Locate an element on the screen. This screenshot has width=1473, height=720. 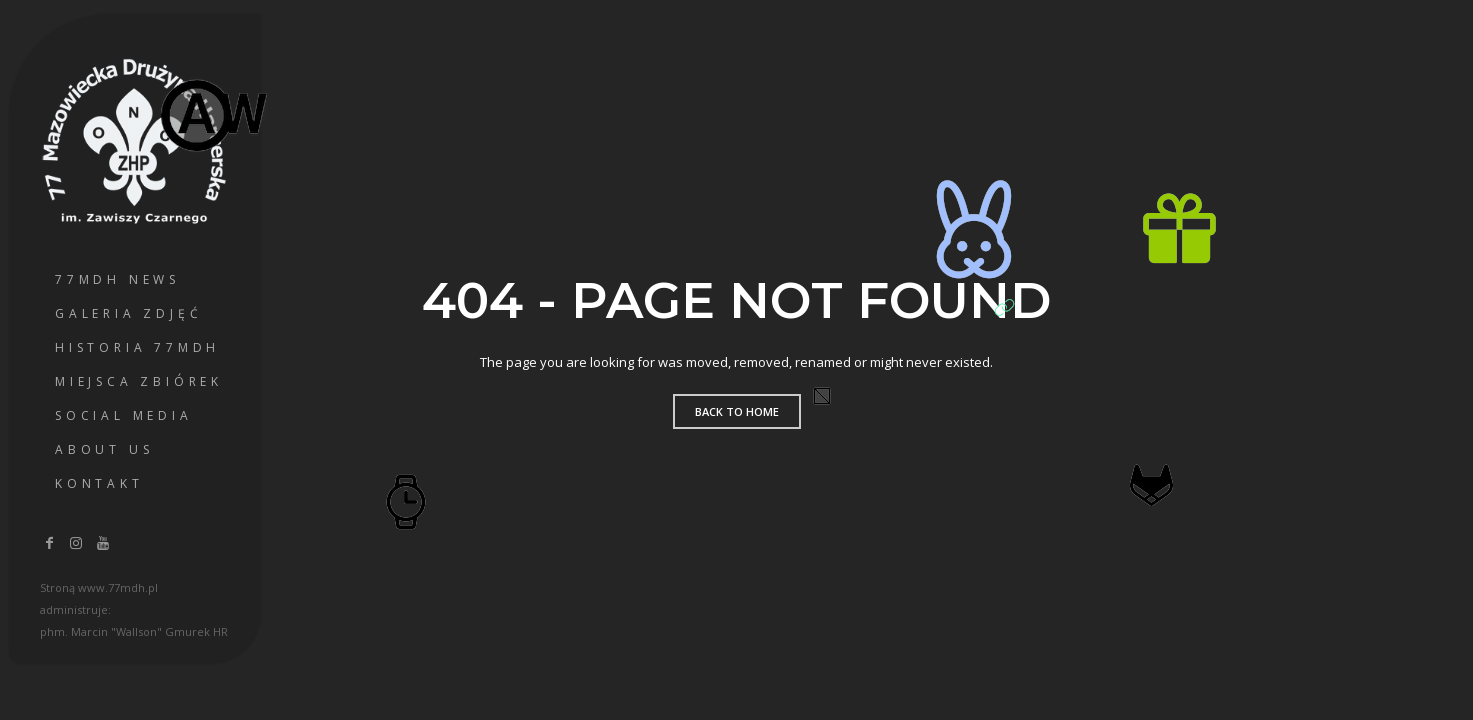
access pet or animal-related features is located at coordinates (974, 231).